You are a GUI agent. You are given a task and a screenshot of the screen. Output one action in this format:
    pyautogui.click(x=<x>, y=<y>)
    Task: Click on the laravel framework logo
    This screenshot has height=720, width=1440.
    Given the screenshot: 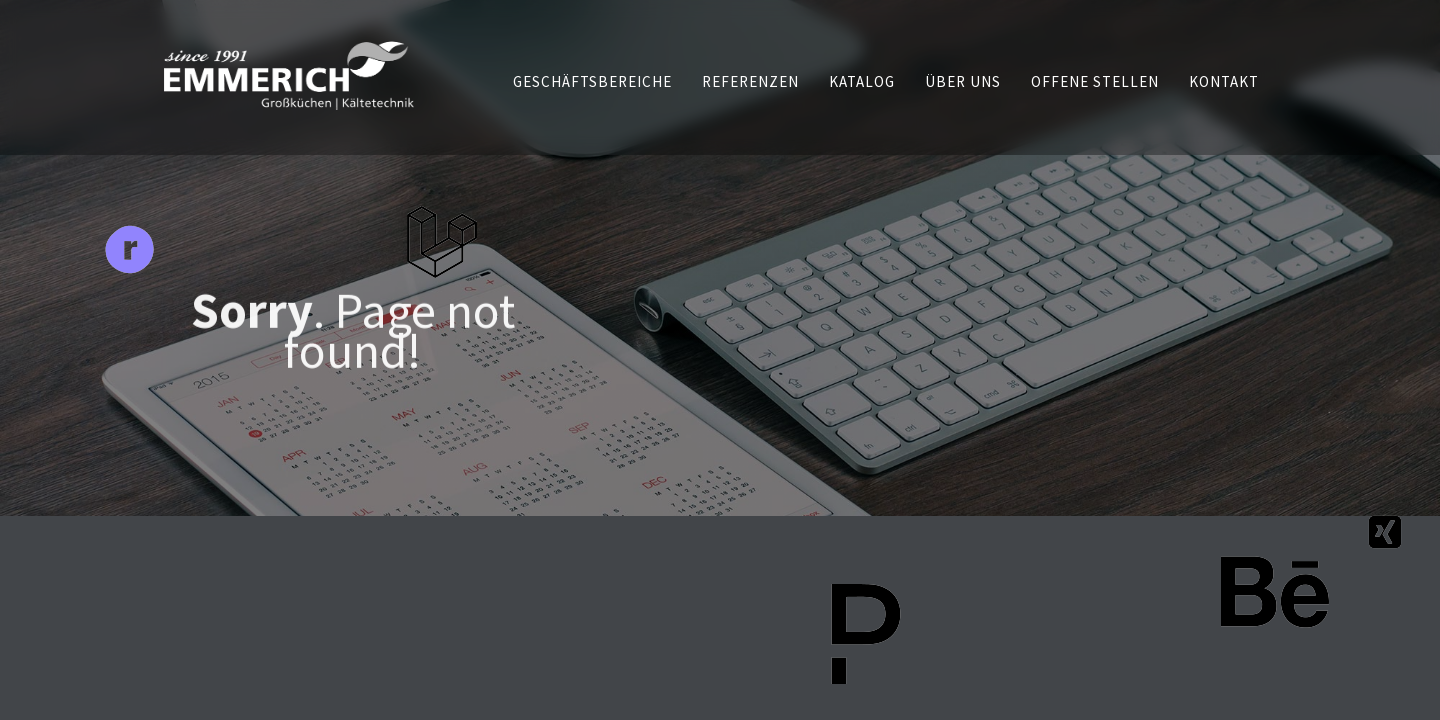 What is the action you would take?
    pyautogui.click(x=442, y=242)
    